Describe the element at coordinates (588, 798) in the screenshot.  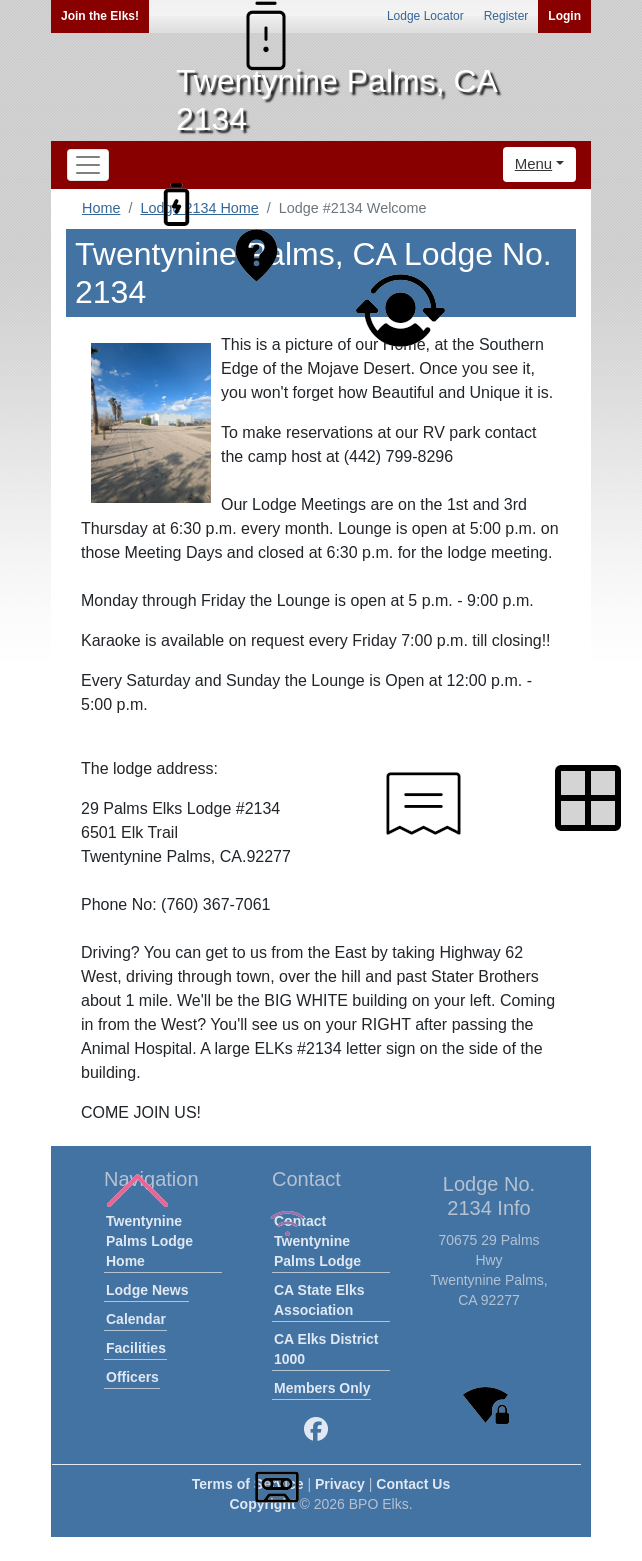
I see `view items in grid layout` at that location.